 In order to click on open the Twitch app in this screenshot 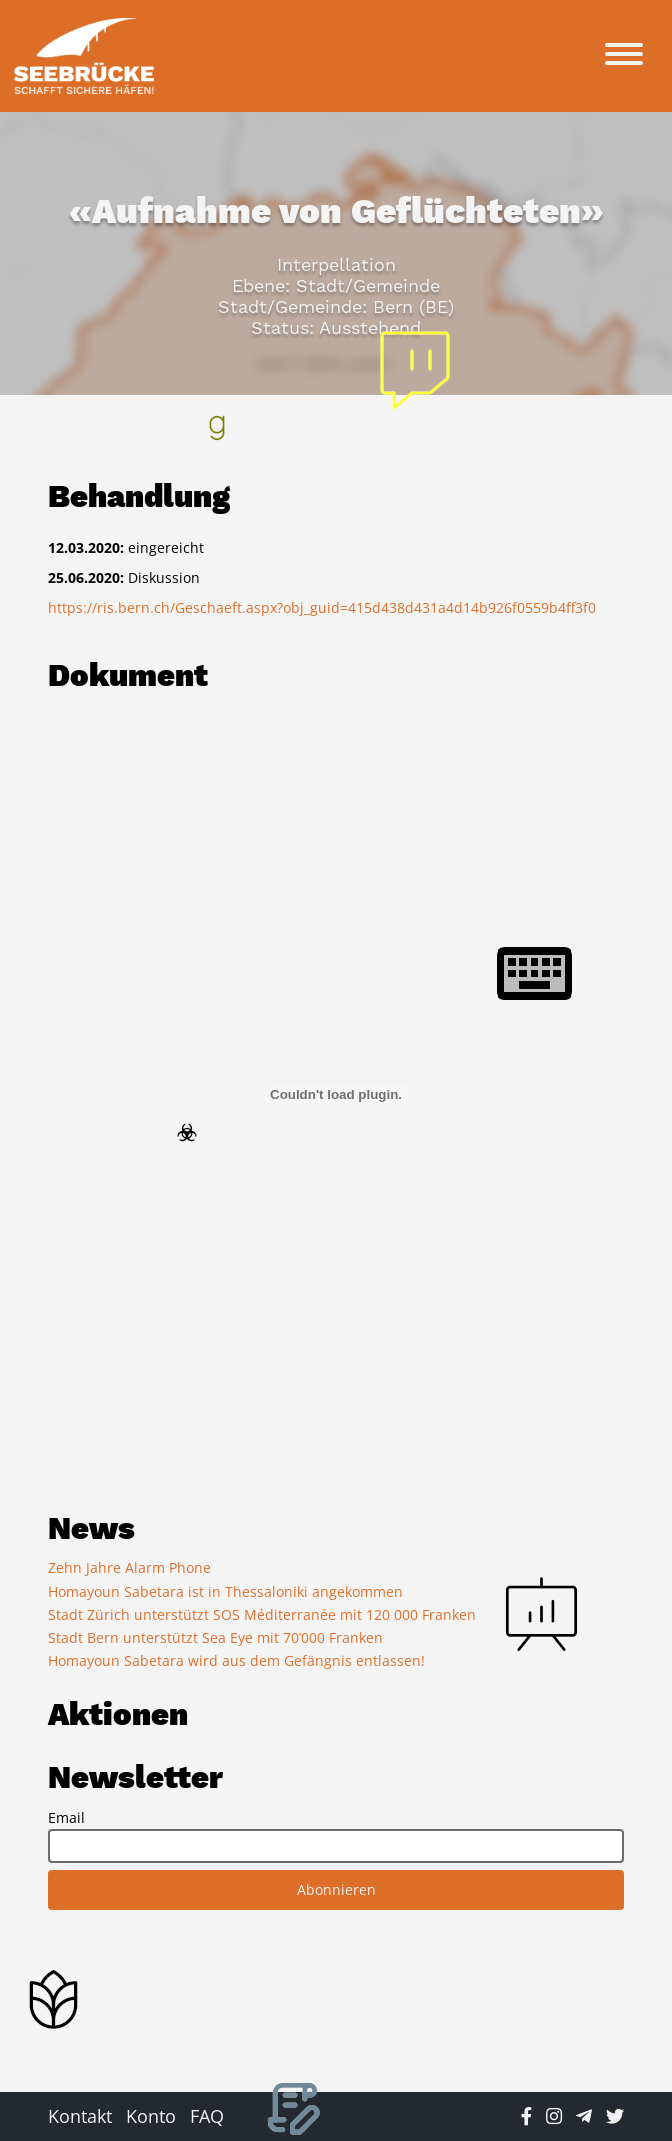, I will do `click(415, 366)`.